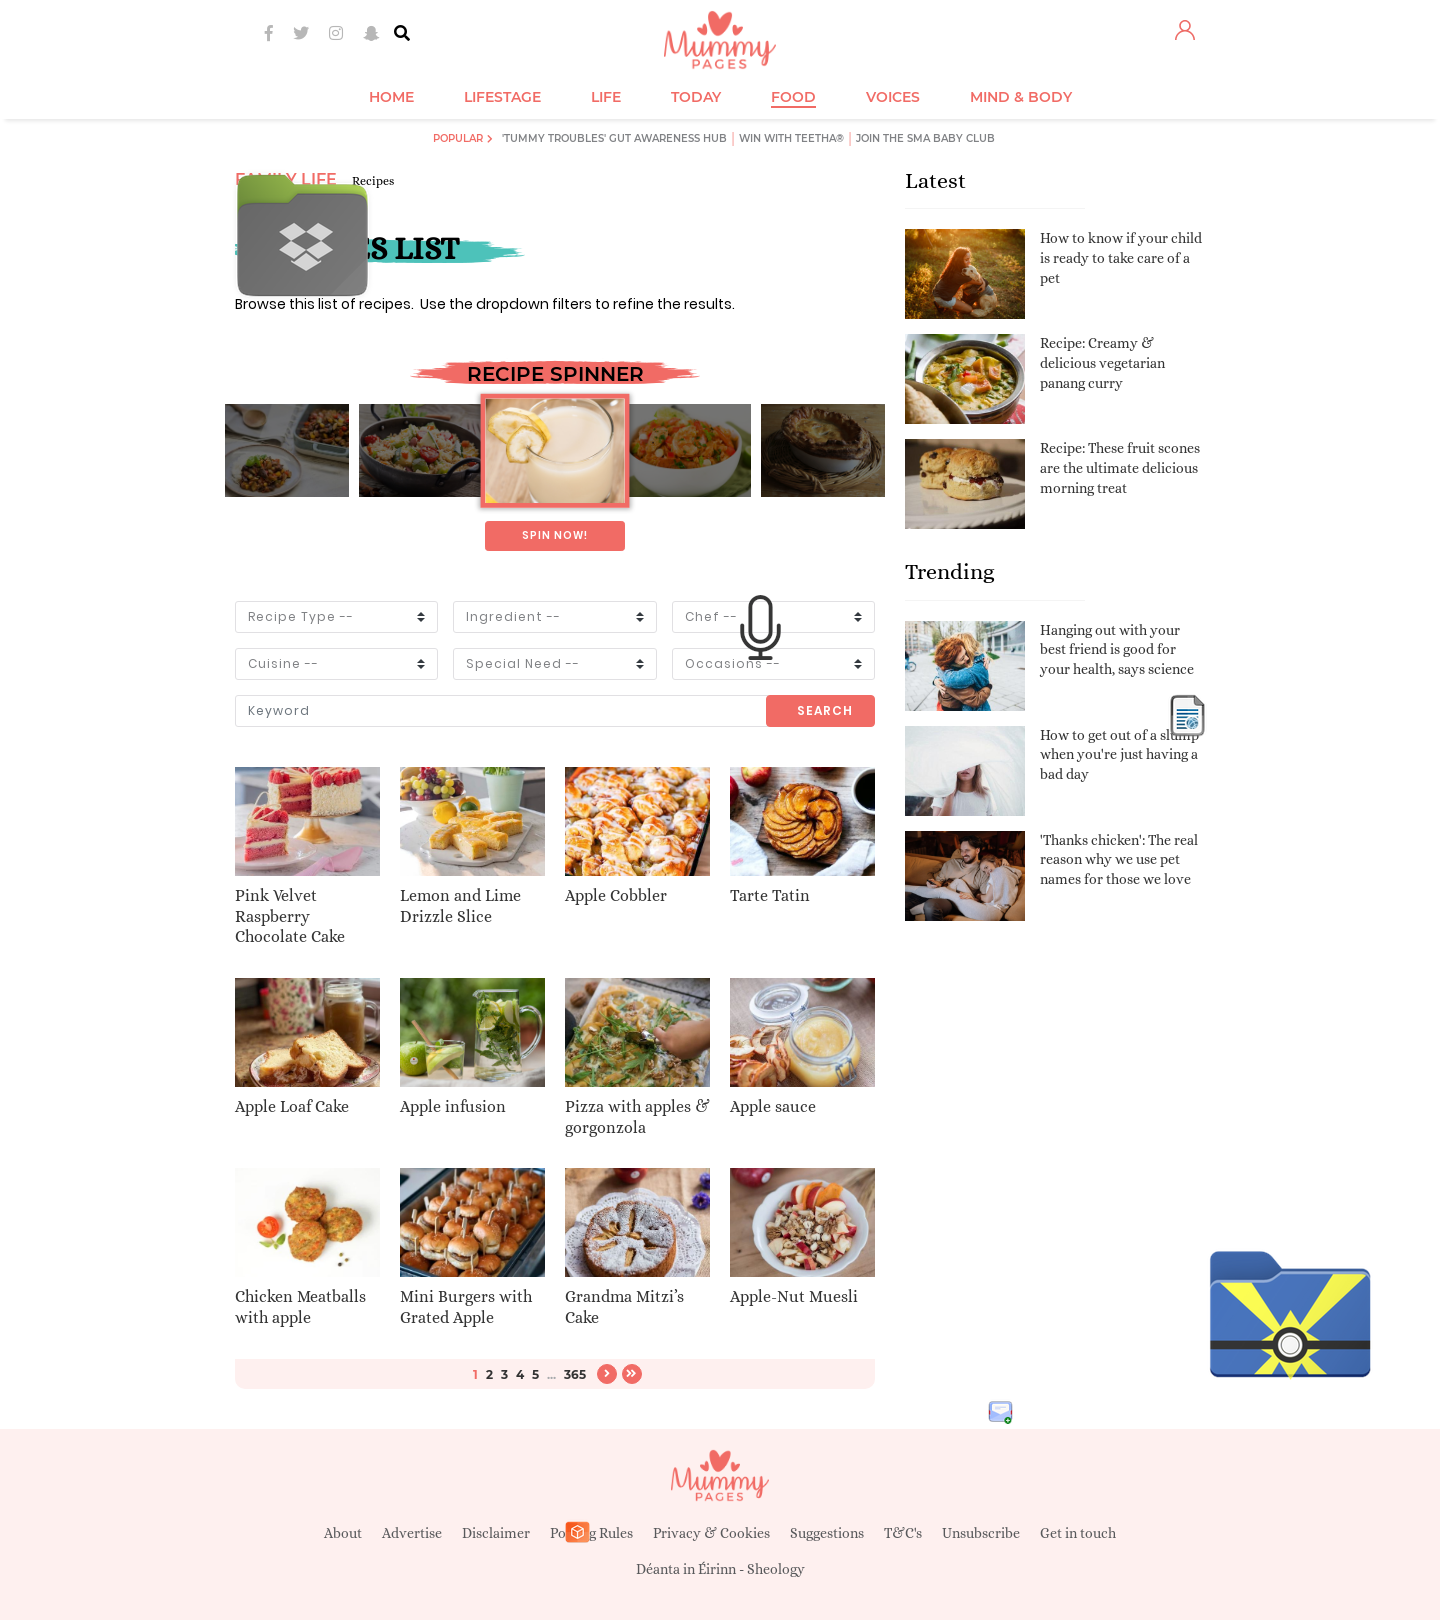  I want to click on open a 3D model file in STL binary format, so click(577, 1531).